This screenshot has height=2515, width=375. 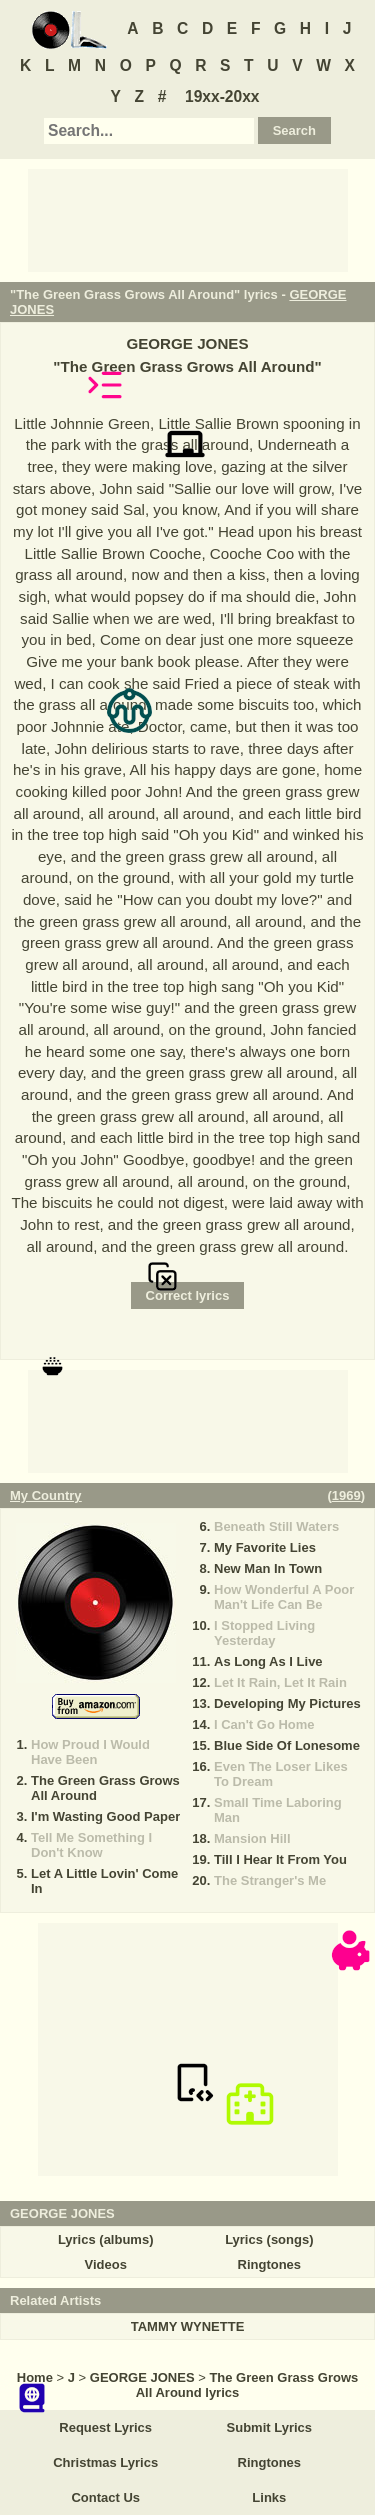 What do you see at coordinates (32, 2398) in the screenshot?
I see `access world atlas or geographic reference` at bounding box center [32, 2398].